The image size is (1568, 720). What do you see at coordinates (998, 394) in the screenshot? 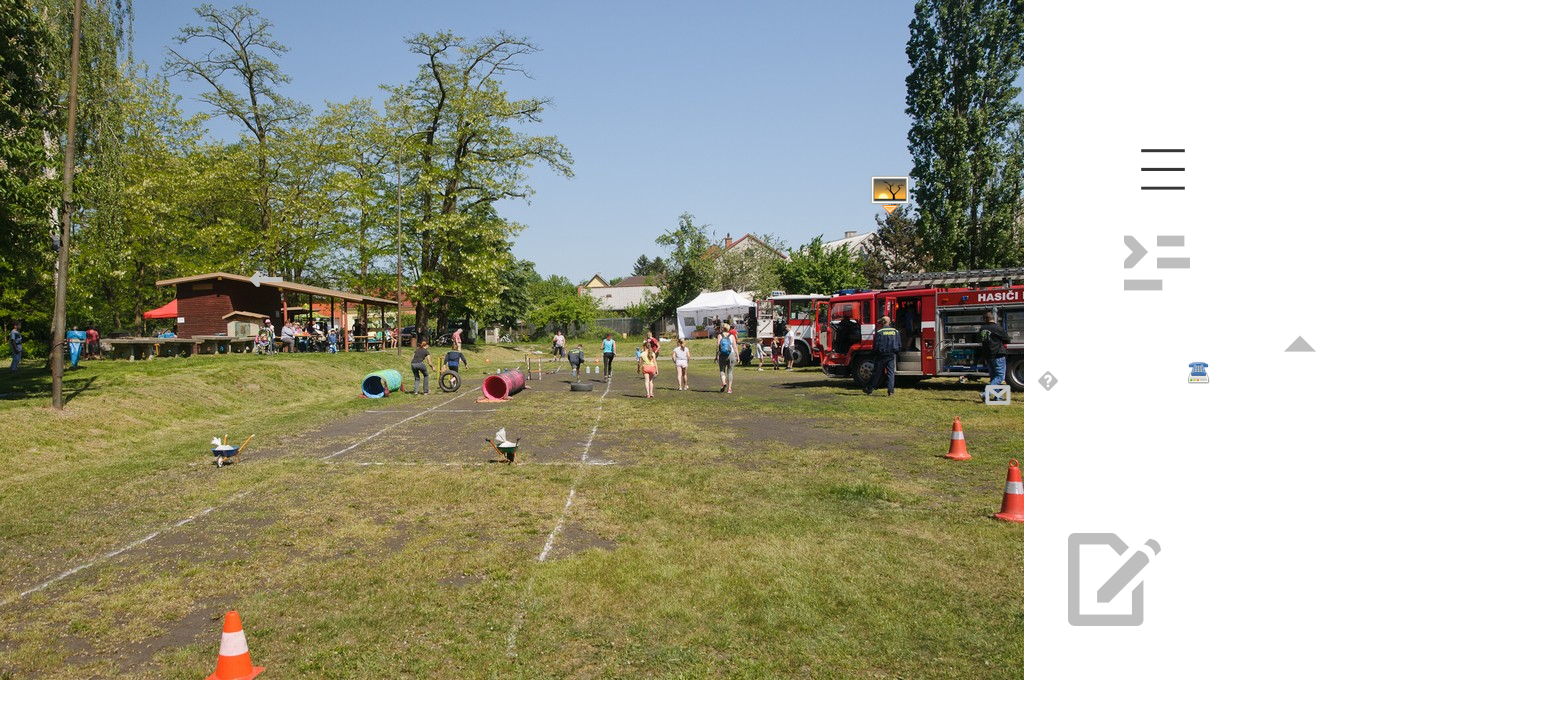
I see `indicates unread email in your inbox` at bounding box center [998, 394].